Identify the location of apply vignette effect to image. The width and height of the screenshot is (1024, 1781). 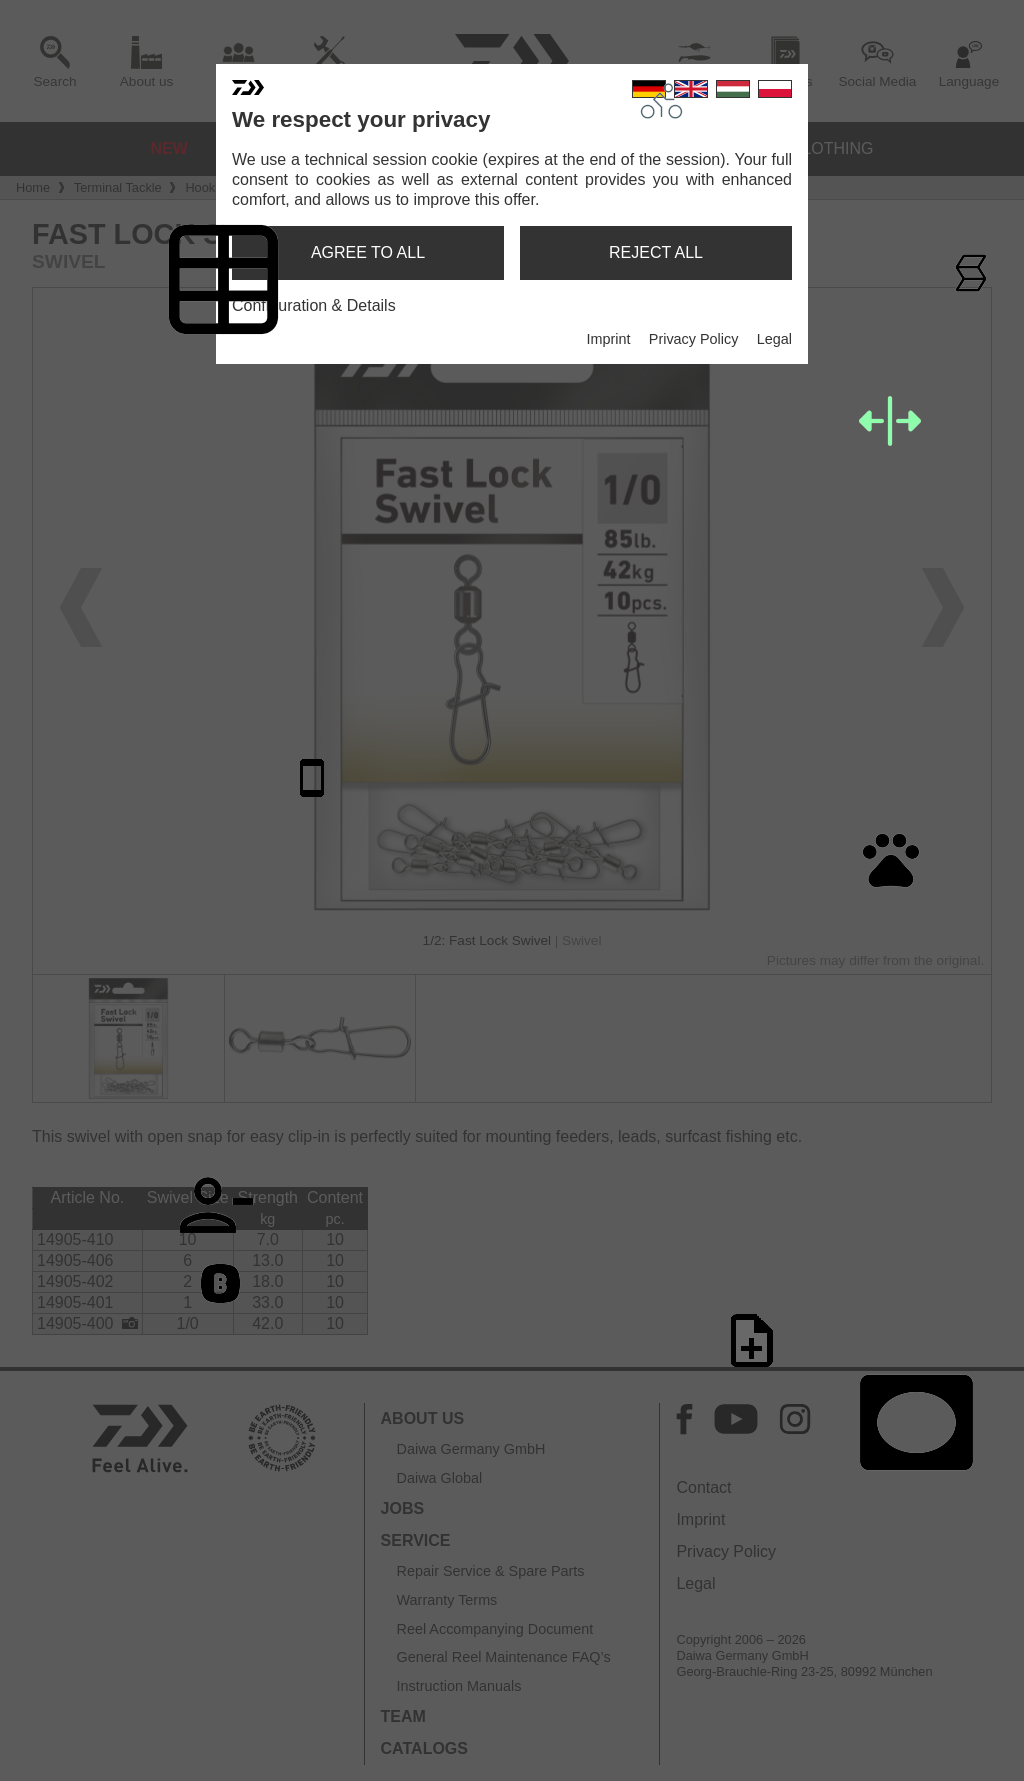
(916, 1422).